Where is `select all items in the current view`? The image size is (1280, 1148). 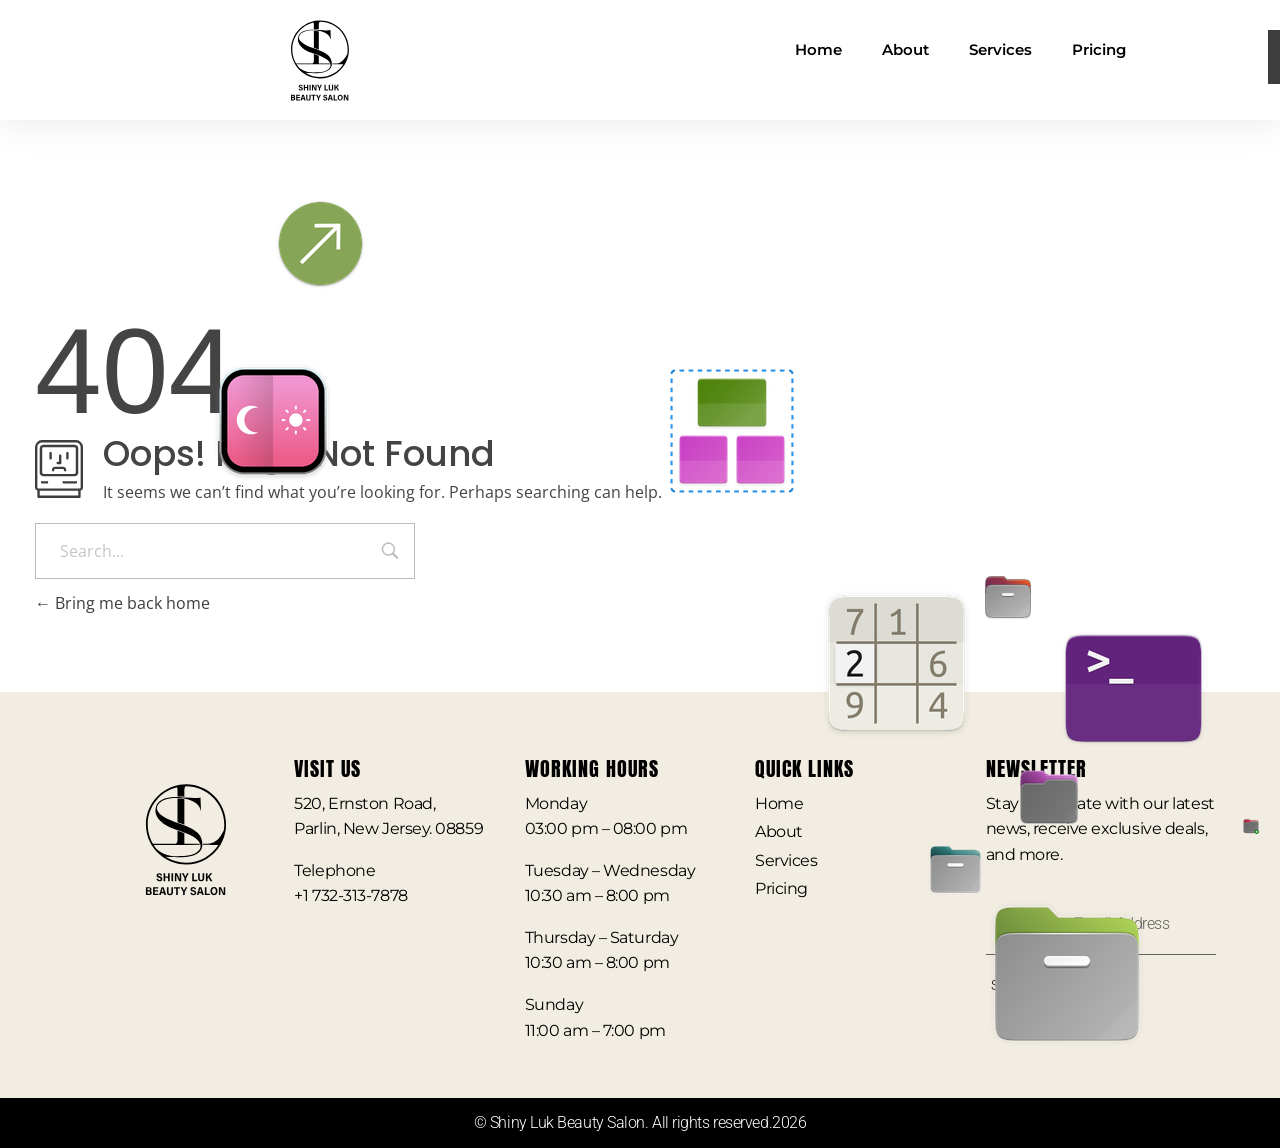 select all items in the current view is located at coordinates (732, 431).